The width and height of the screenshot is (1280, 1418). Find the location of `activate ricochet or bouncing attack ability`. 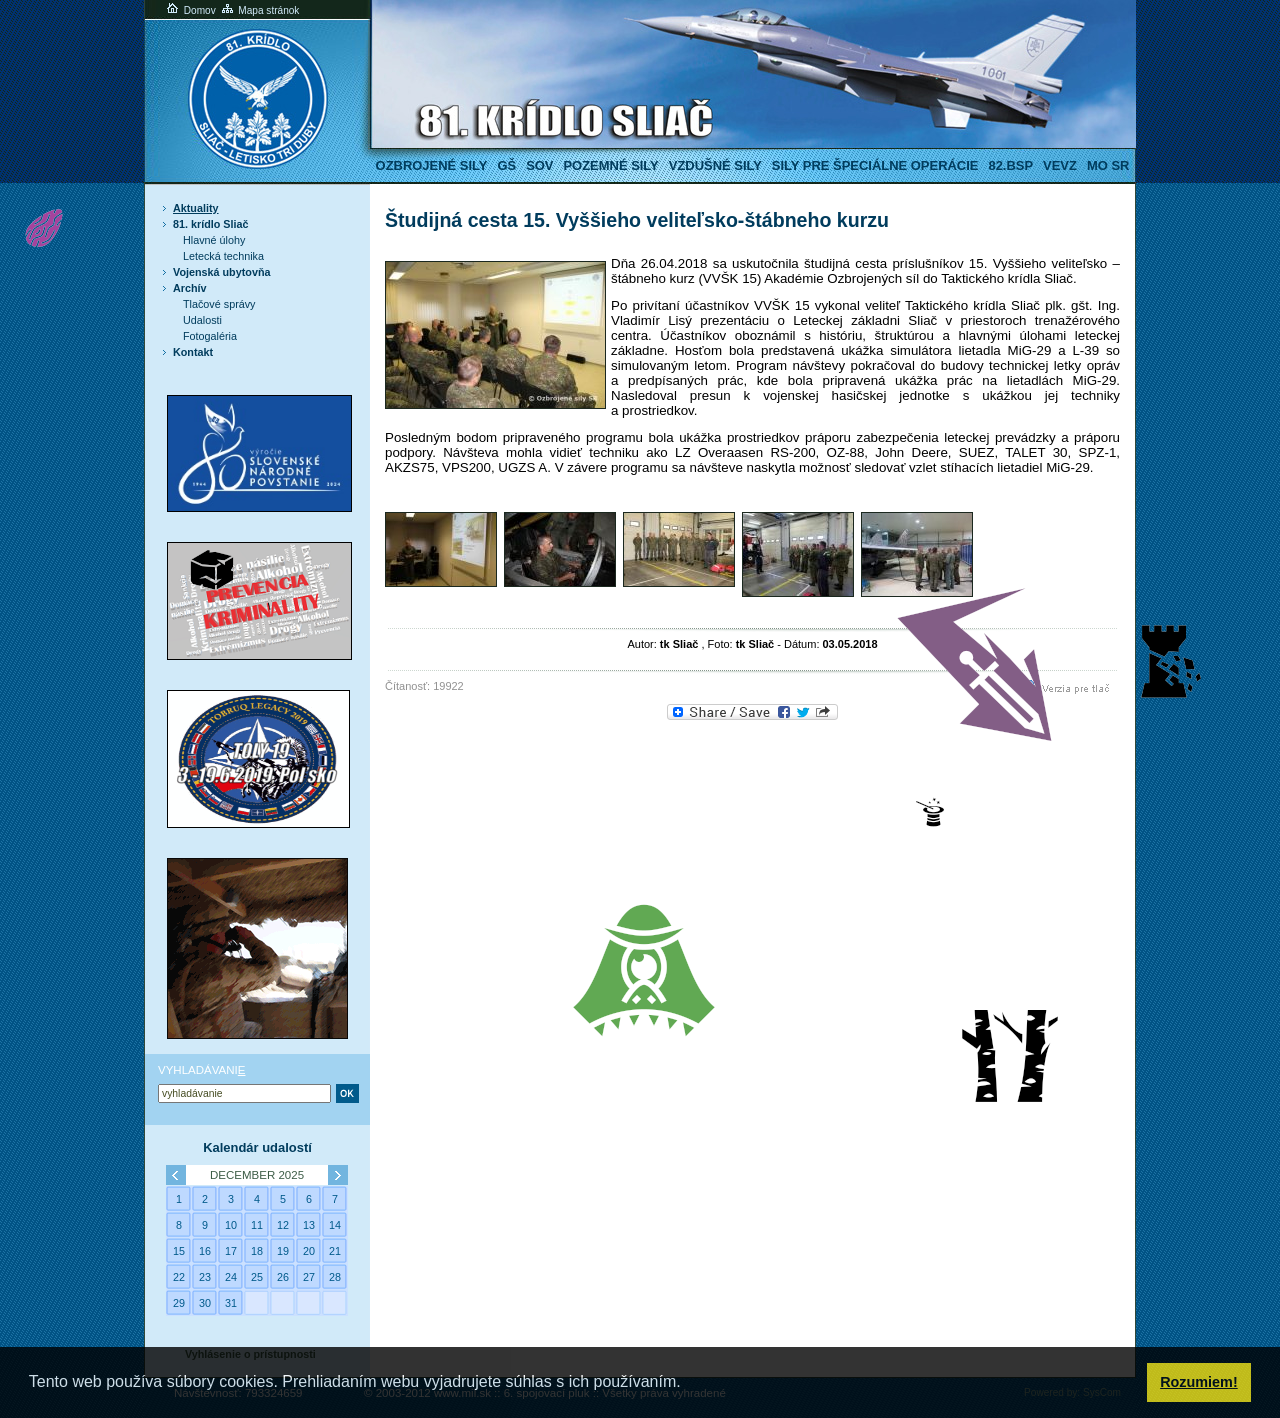

activate ricochet or bouncing attack ability is located at coordinates (974, 664).